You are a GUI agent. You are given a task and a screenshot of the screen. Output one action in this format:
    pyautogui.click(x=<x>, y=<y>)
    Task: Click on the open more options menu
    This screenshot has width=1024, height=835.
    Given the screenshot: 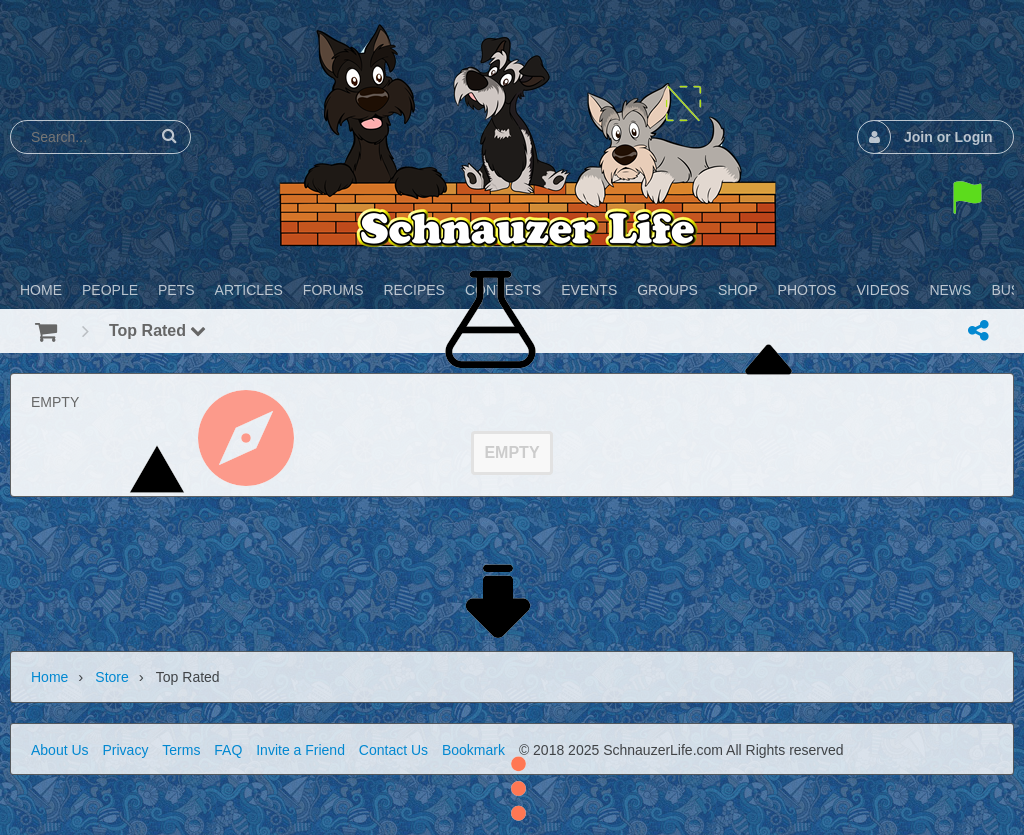 What is the action you would take?
    pyautogui.click(x=518, y=788)
    